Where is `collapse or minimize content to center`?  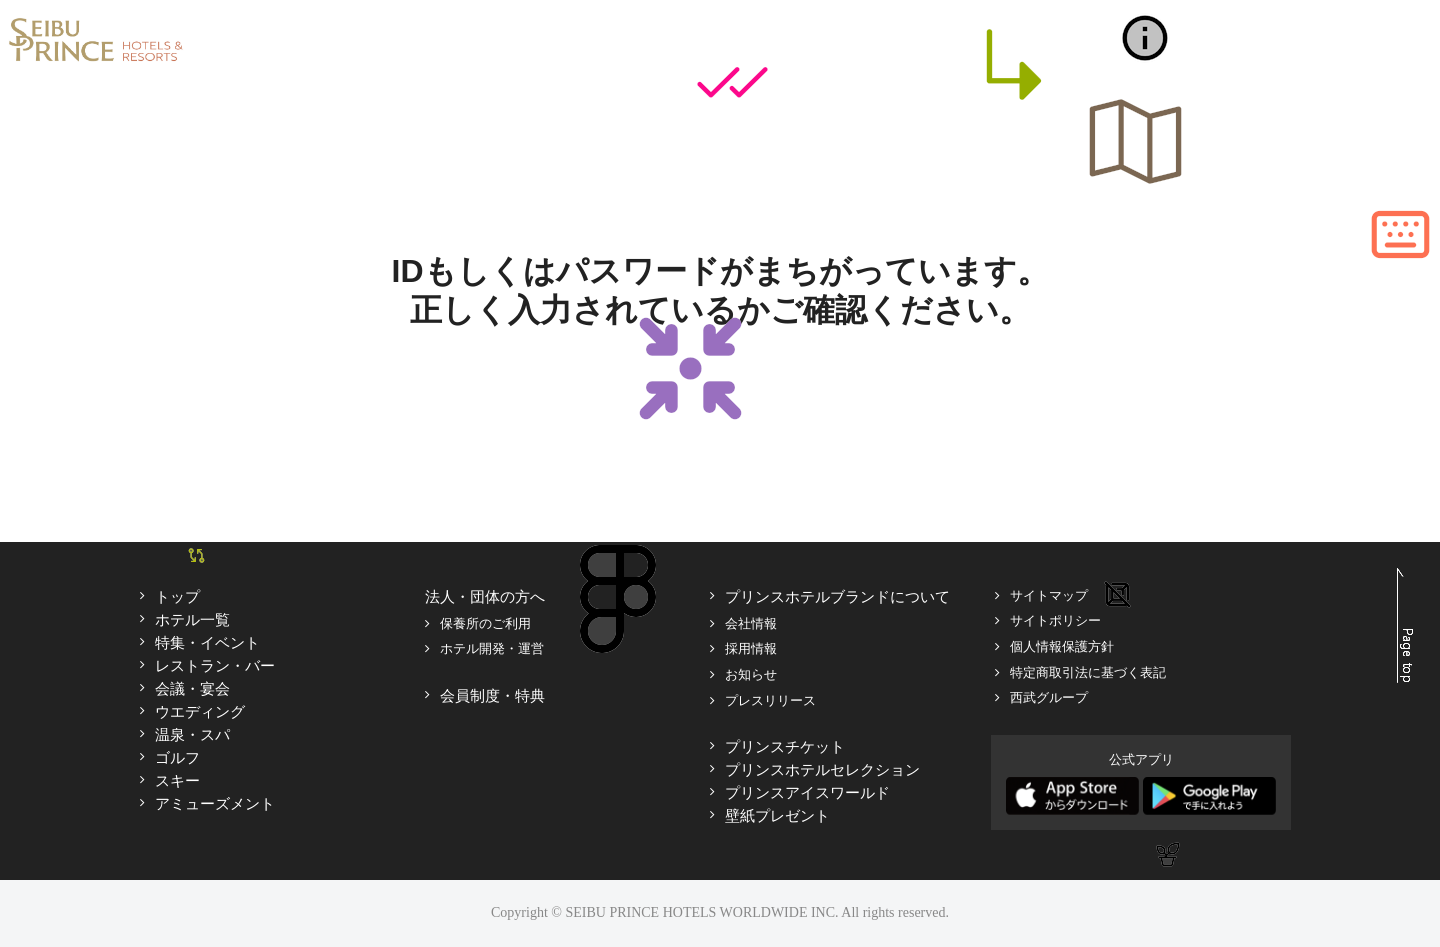
collapse or minimize content to center is located at coordinates (690, 368).